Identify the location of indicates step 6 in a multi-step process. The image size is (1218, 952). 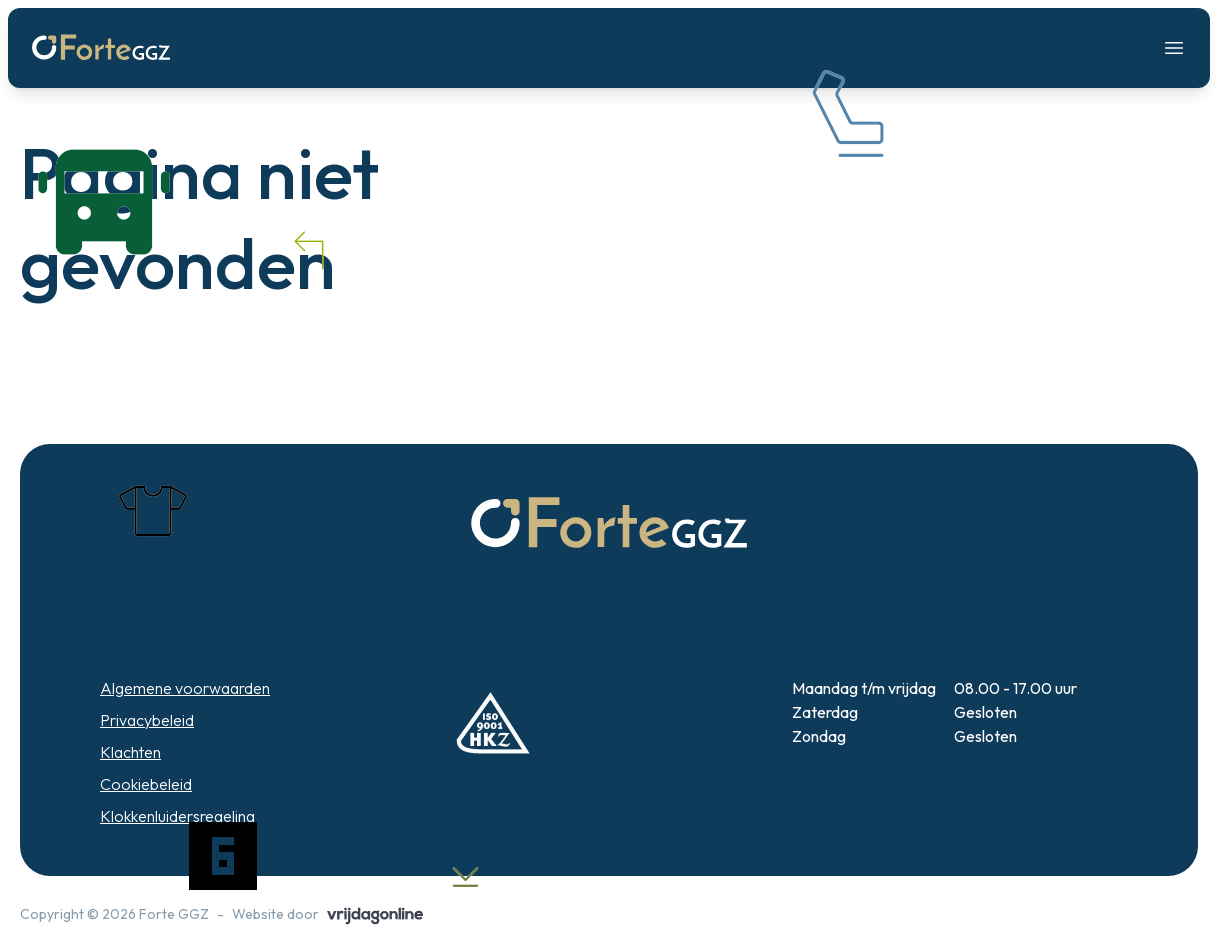
(223, 856).